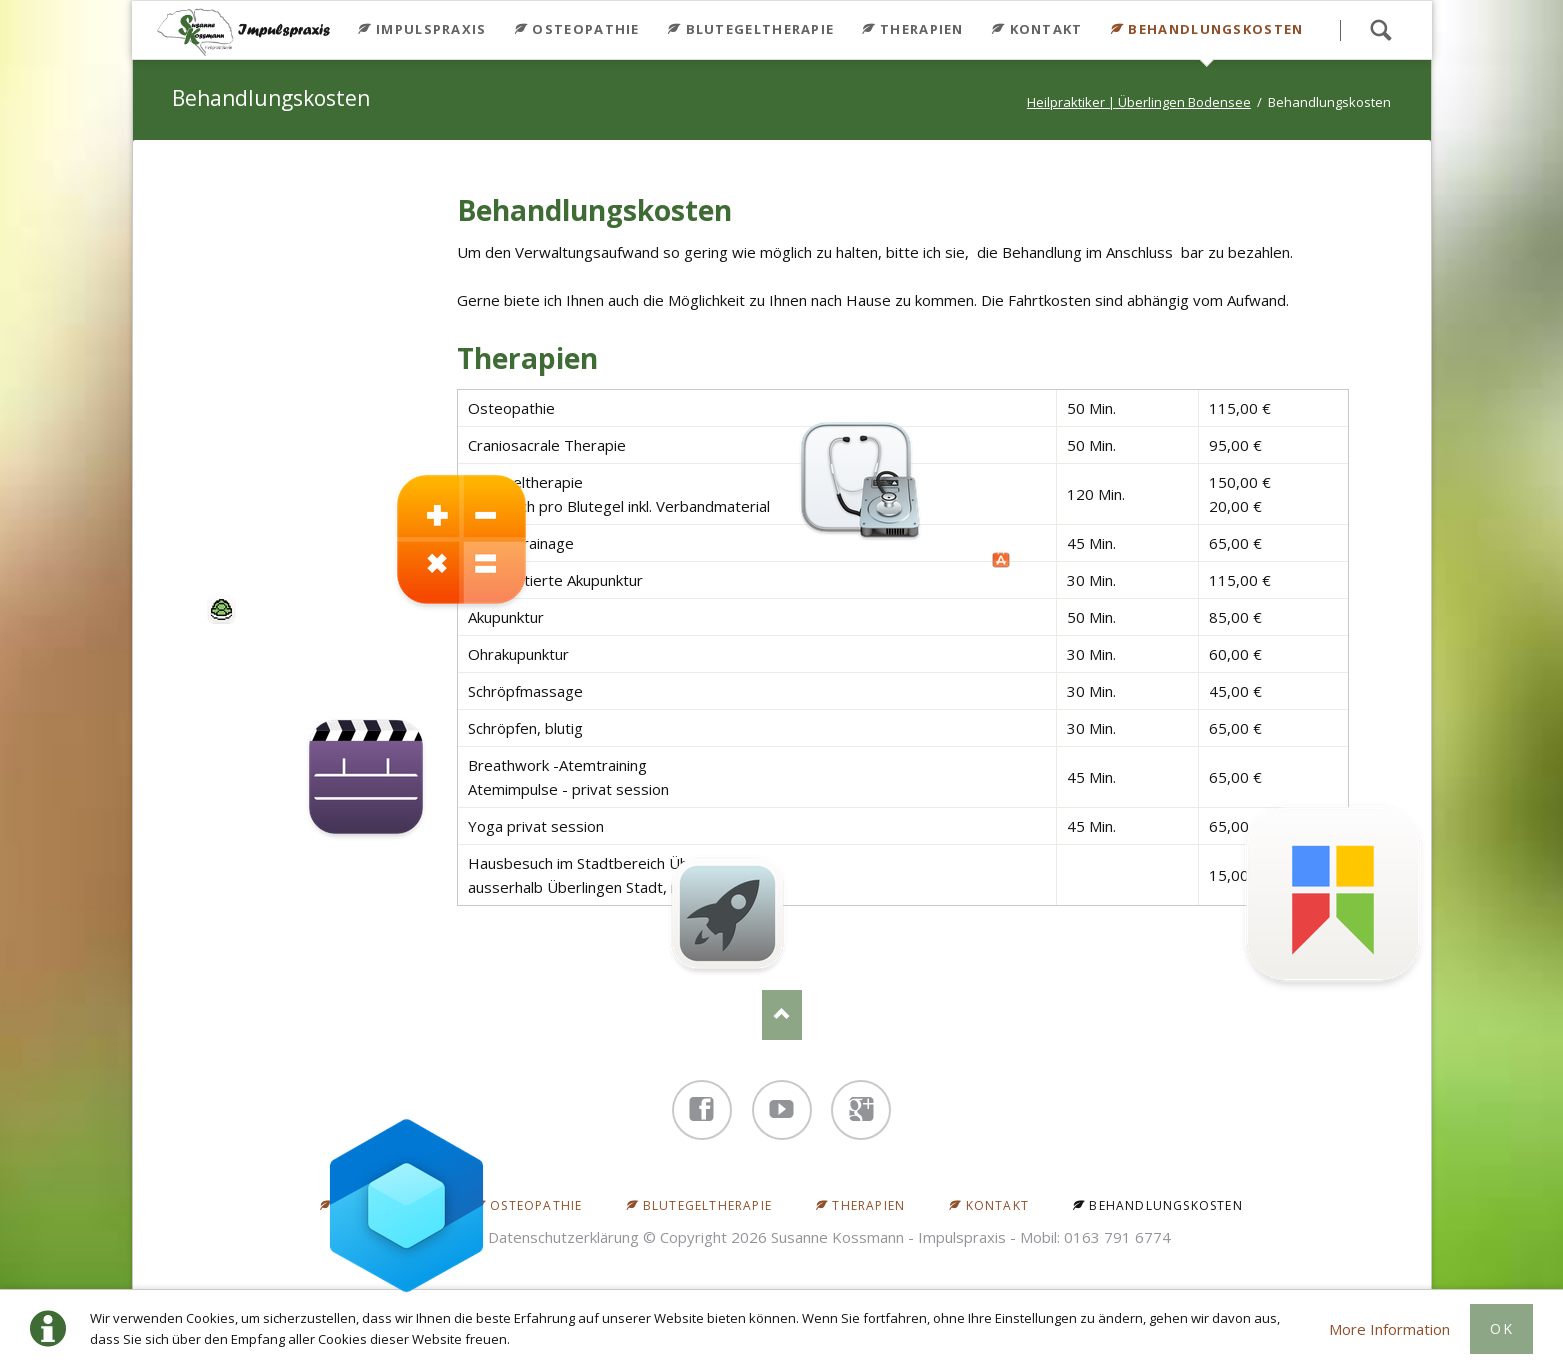 The height and width of the screenshot is (1368, 1563). What do you see at coordinates (856, 477) in the screenshot?
I see `open Disk Utility to manage storage drives` at bounding box center [856, 477].